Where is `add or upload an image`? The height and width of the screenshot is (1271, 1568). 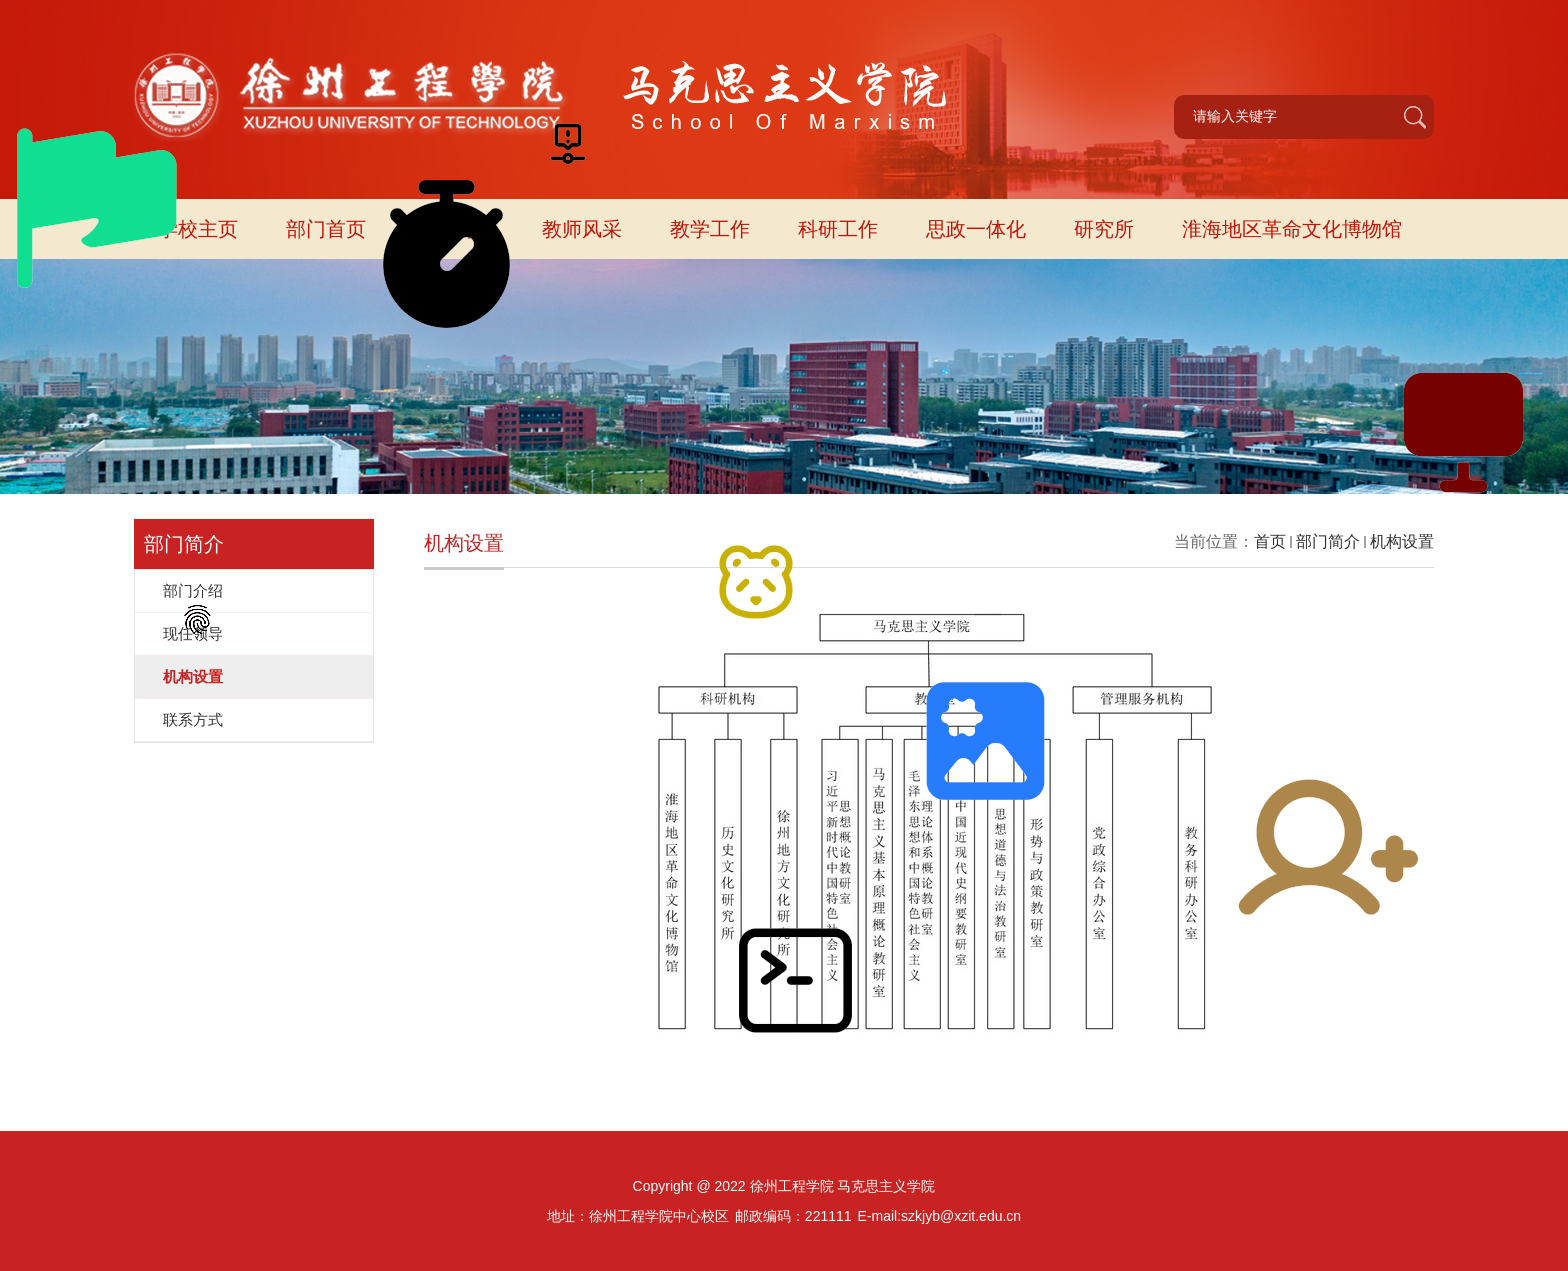 add or upload an image is located at coordinates (985, 740).